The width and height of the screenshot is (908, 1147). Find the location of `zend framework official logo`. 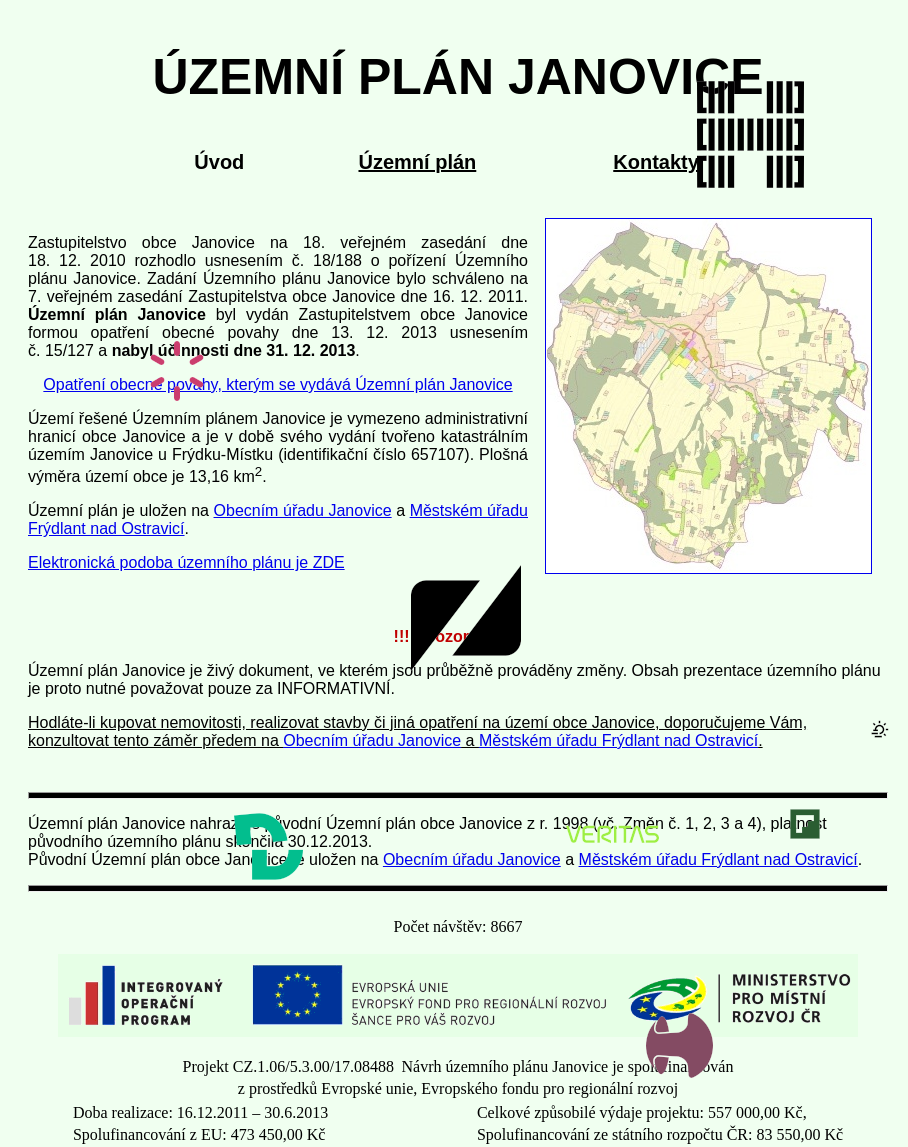

zend framework official logo is located at coordinates (466, 618).